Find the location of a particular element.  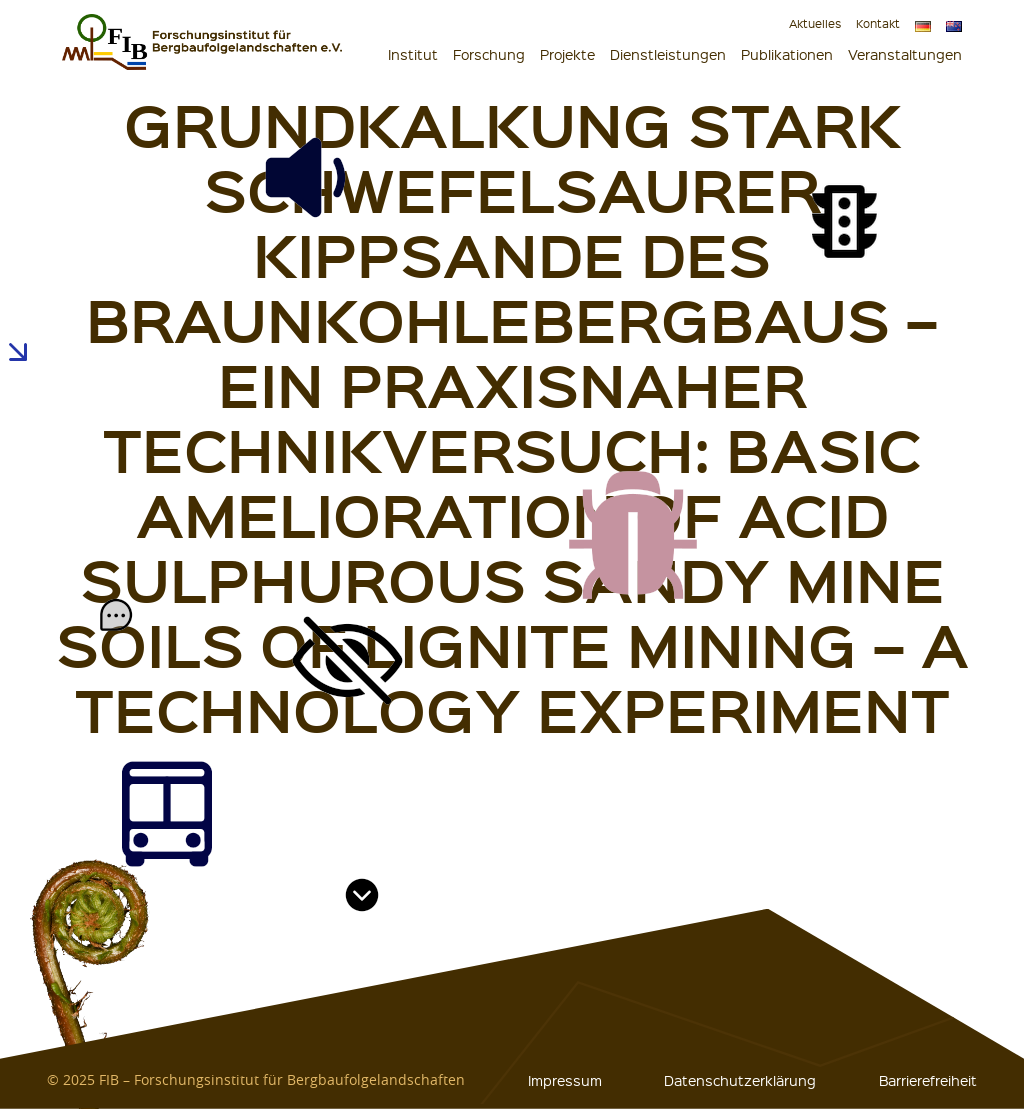

navigate to the next item diagonally is located at coordinates (18, 352).